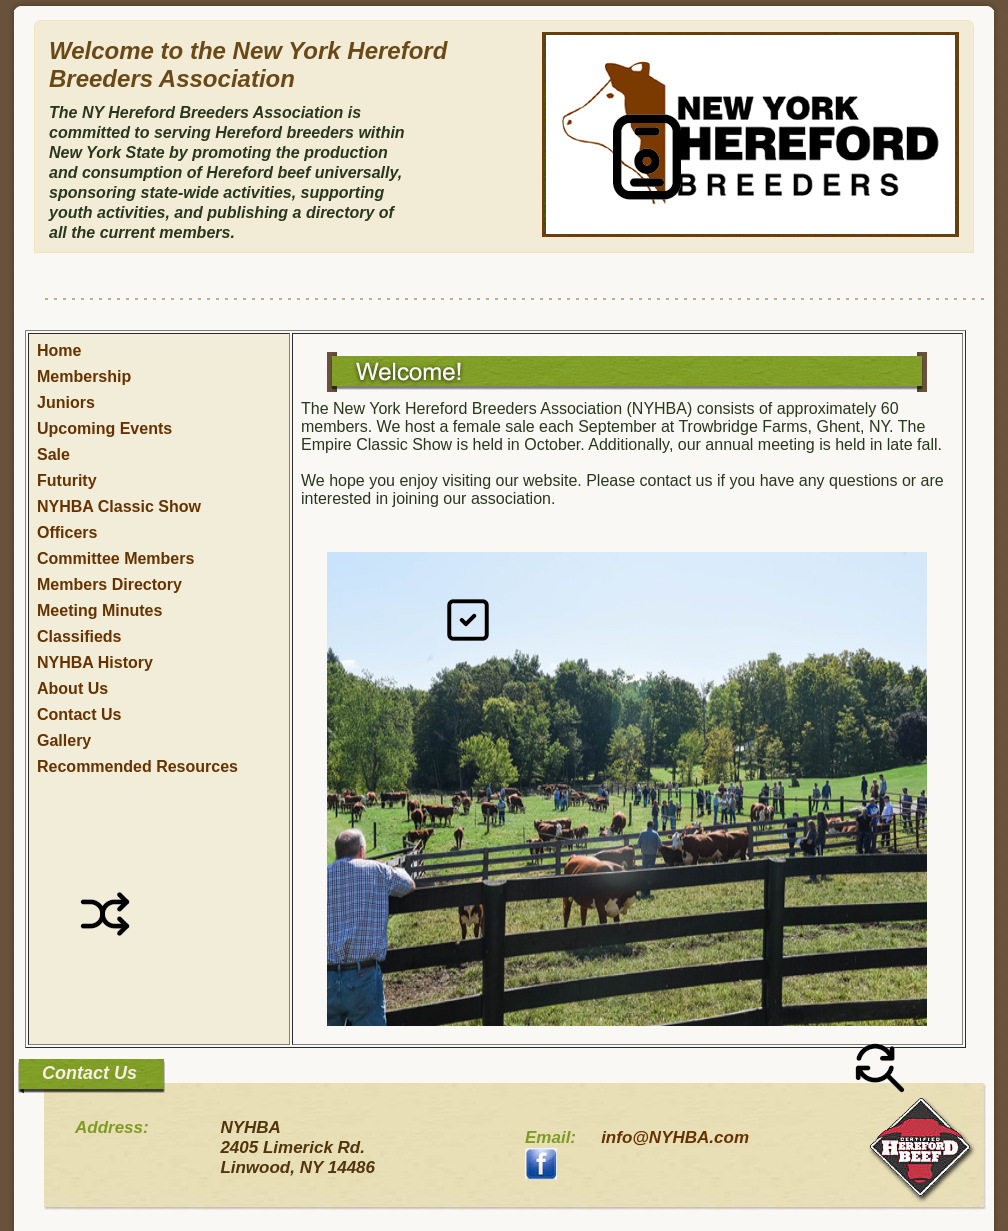 The height and width of the screenshot is (1231, 1008). Describe the element at coordinates (647, 157) in the screenshot. I see `view your ID or profile badge` at that location.